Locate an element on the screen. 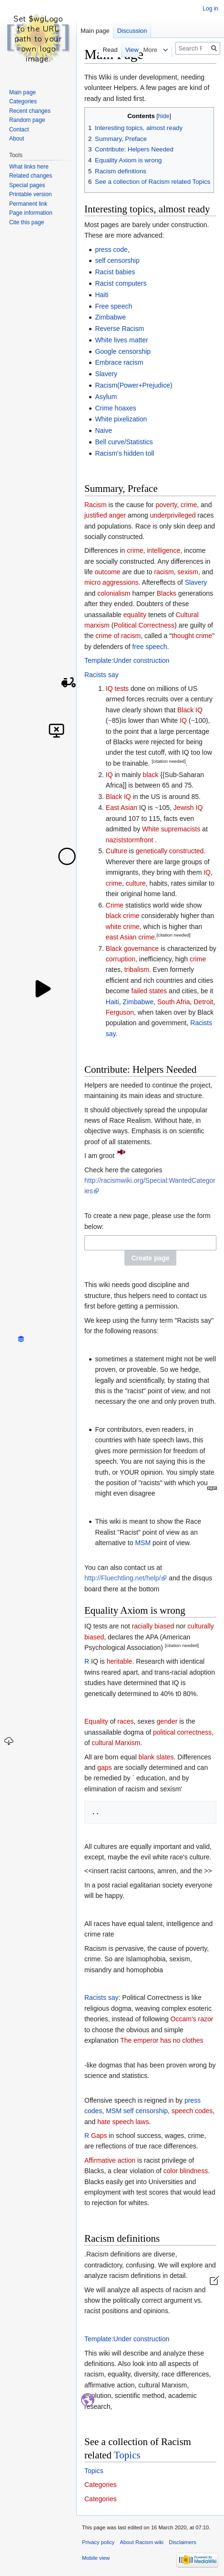 The height and width of the screenshot is (2576, 224). play media or video content is located at coordinates (43, 988).